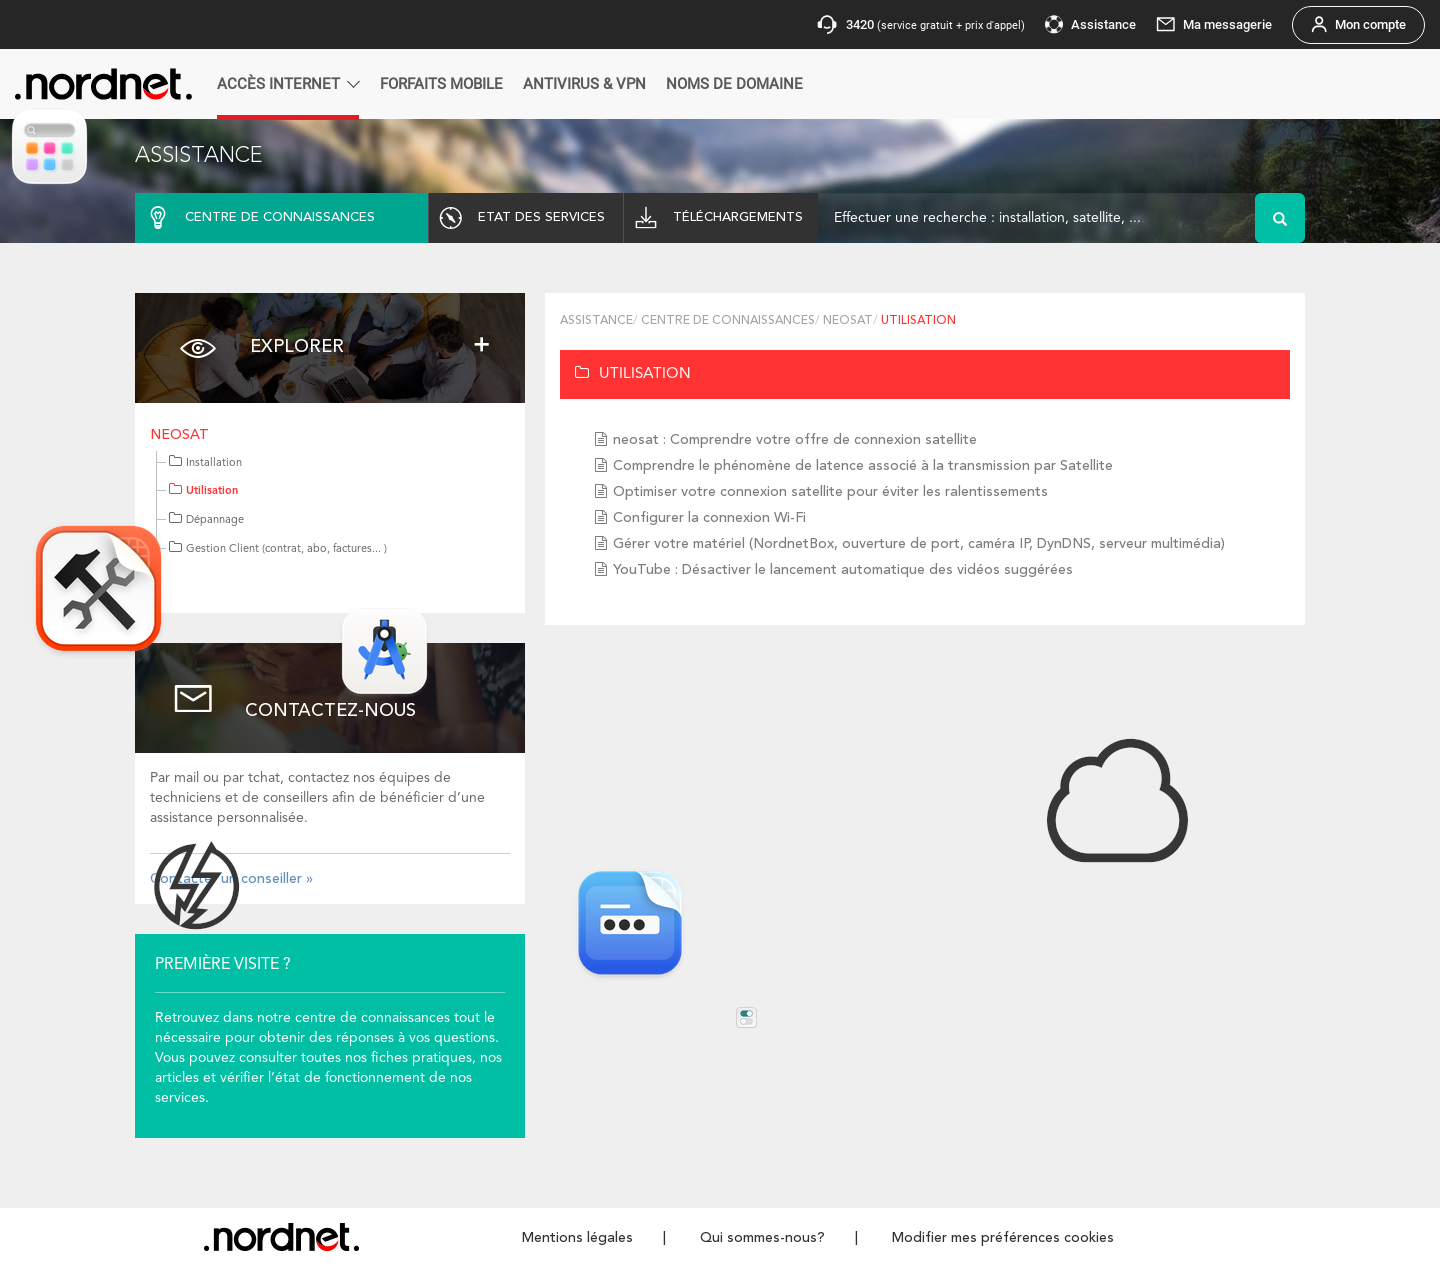 This screenshot has width=1440, height=1268. Describe the element at coordinates (746, 1017) in the screenshot. I see `open unity tweak tool settings` at that location.